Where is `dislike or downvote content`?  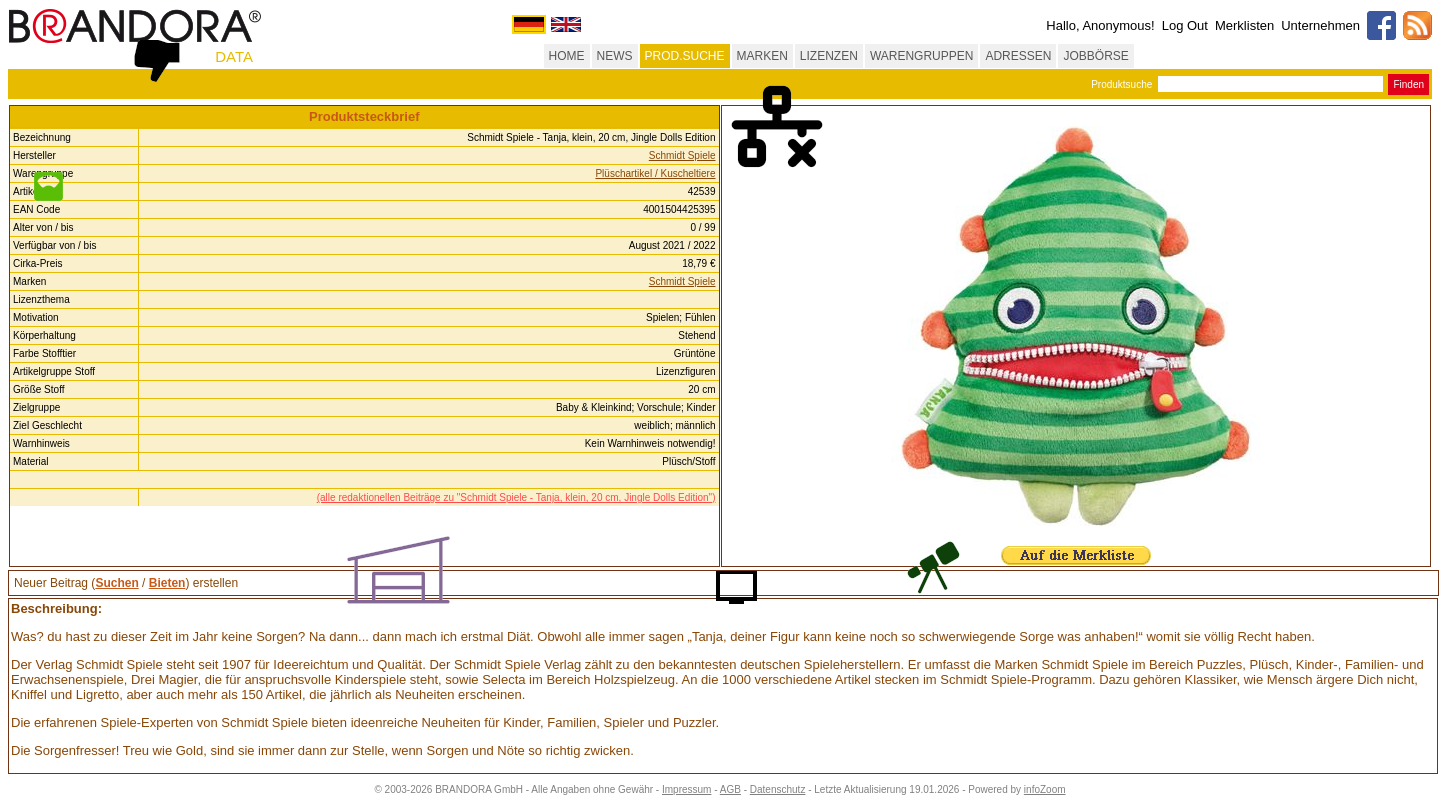 dislike or downvote content is located at coordinates (157, 61).